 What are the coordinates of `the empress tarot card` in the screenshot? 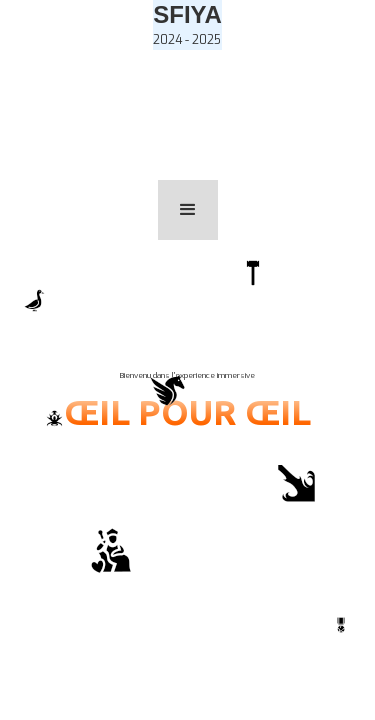 It's located at (112, 550).